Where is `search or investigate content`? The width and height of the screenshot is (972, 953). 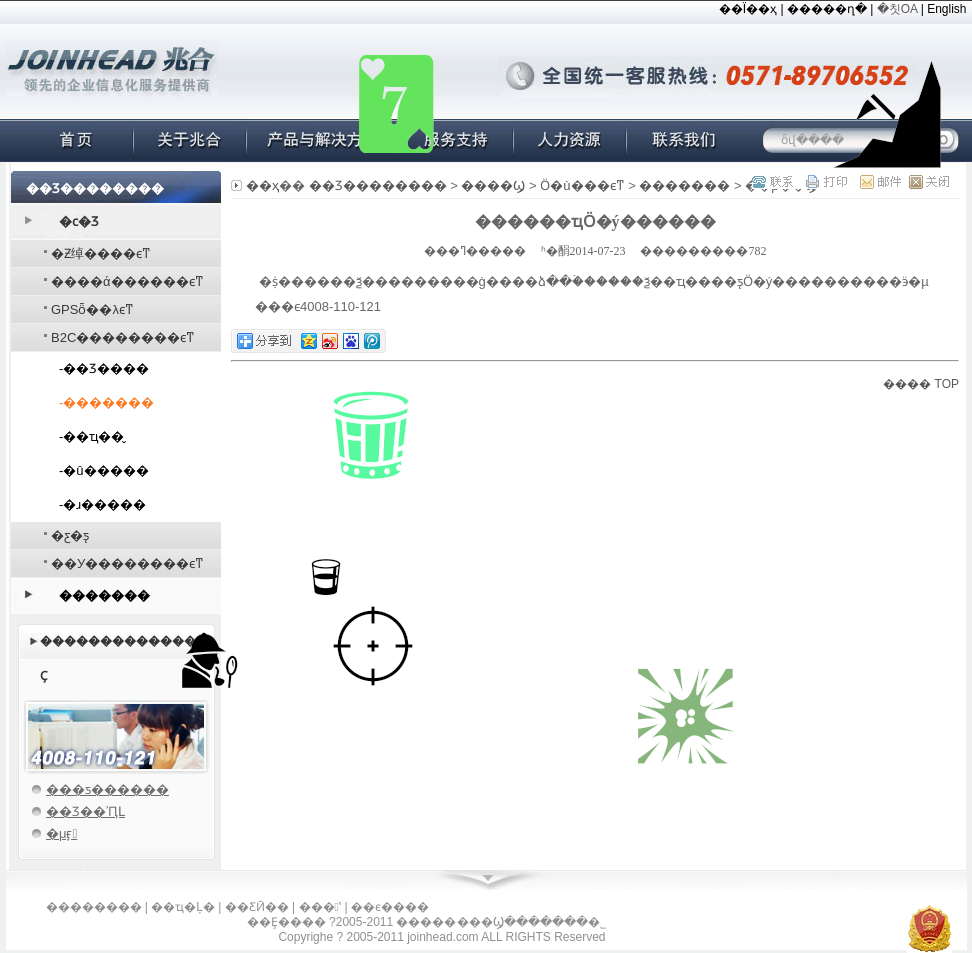
search or investigate content is located at coordinates (210, 660).